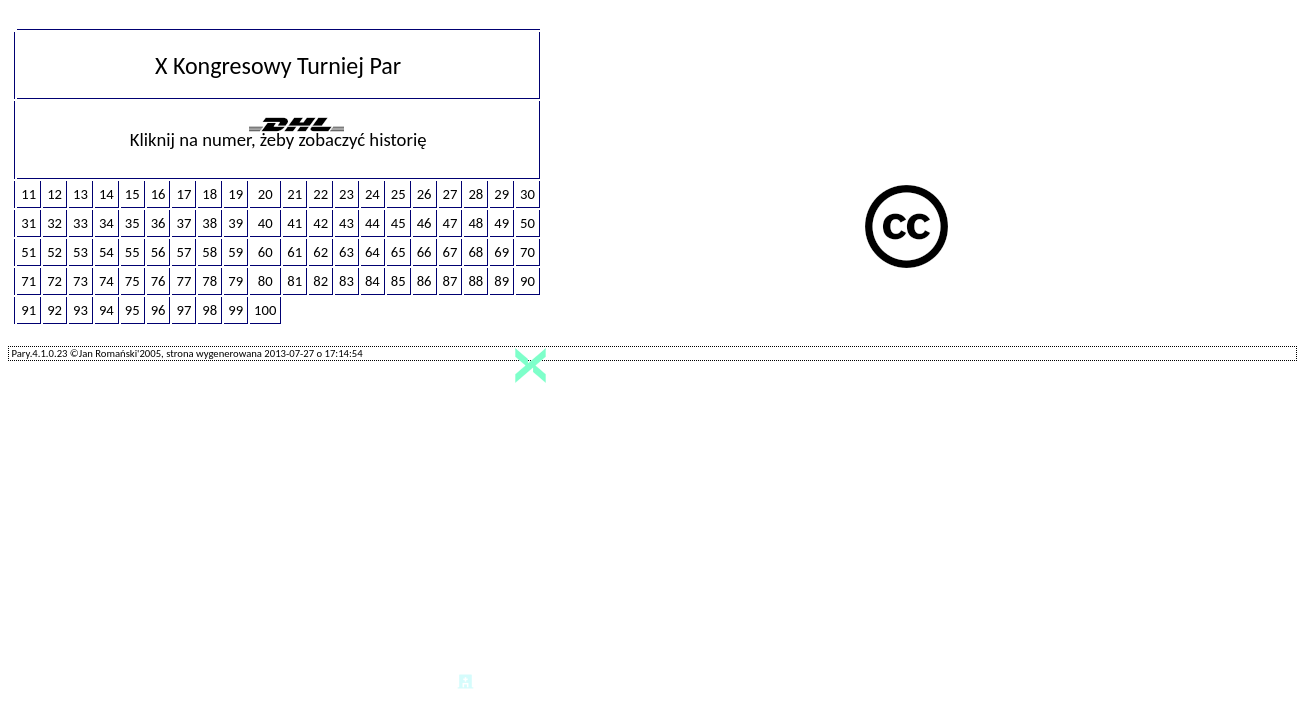  I want to click on open the StockX app, so click(530, 365).